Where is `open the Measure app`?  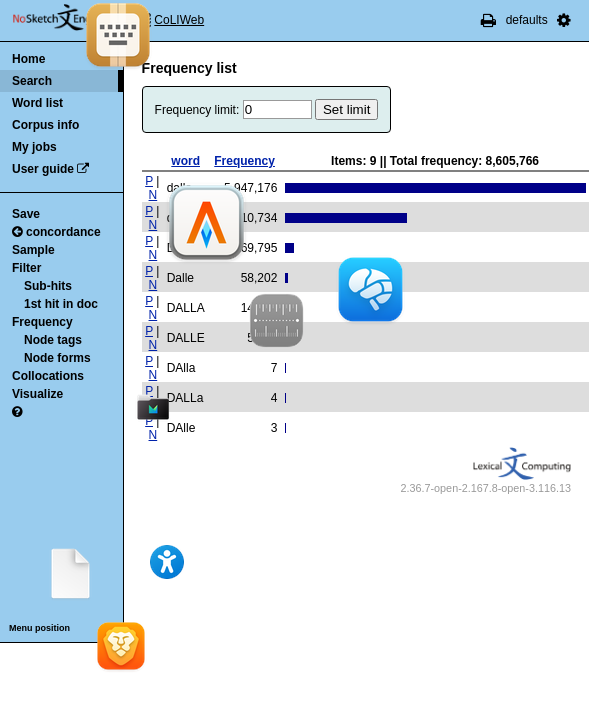
open the Measure app is located at coordinates (276, 320).